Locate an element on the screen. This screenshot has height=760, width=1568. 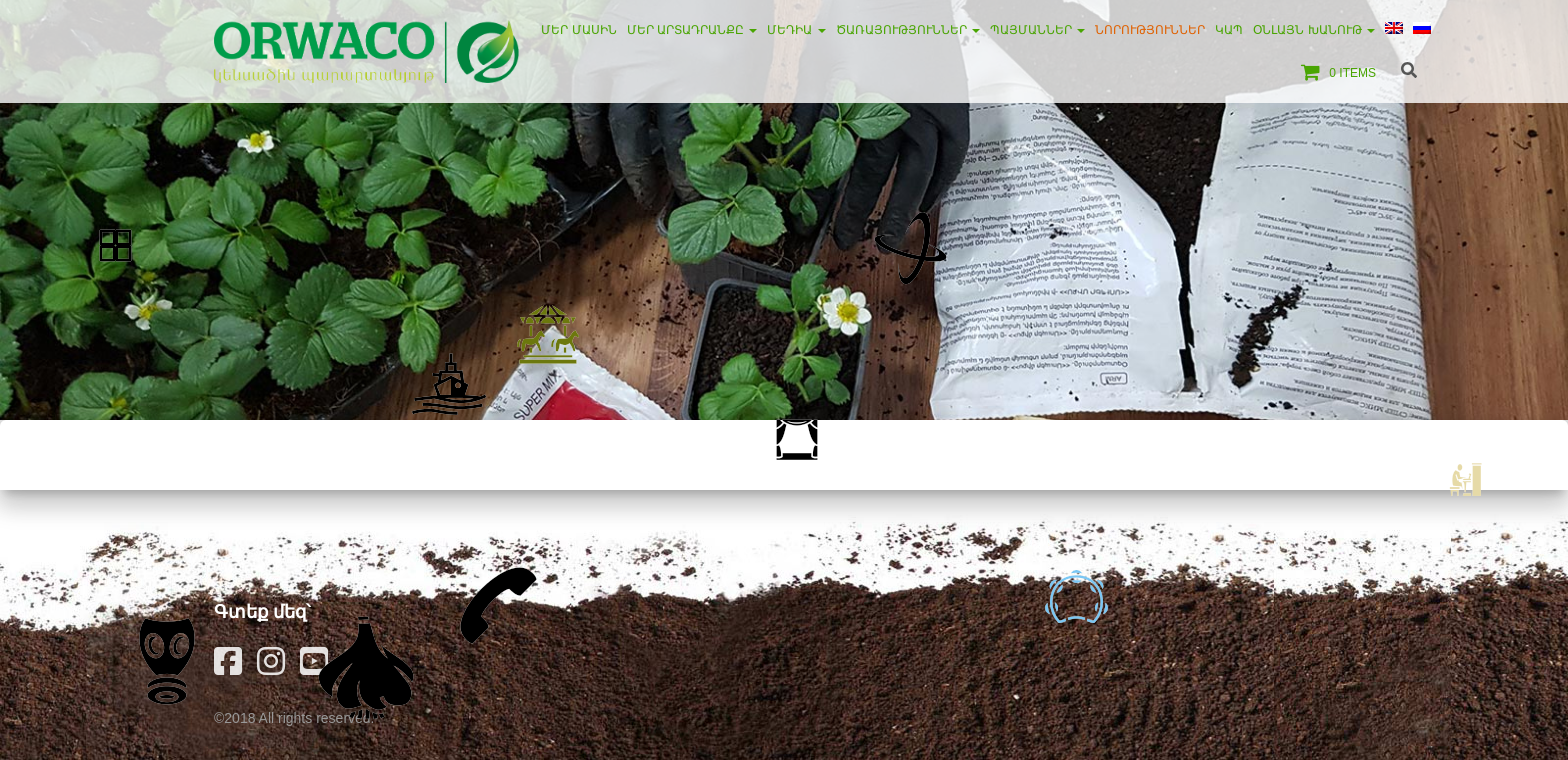
access 3D rotation or orbit controls is located at coordinates (911, 248).